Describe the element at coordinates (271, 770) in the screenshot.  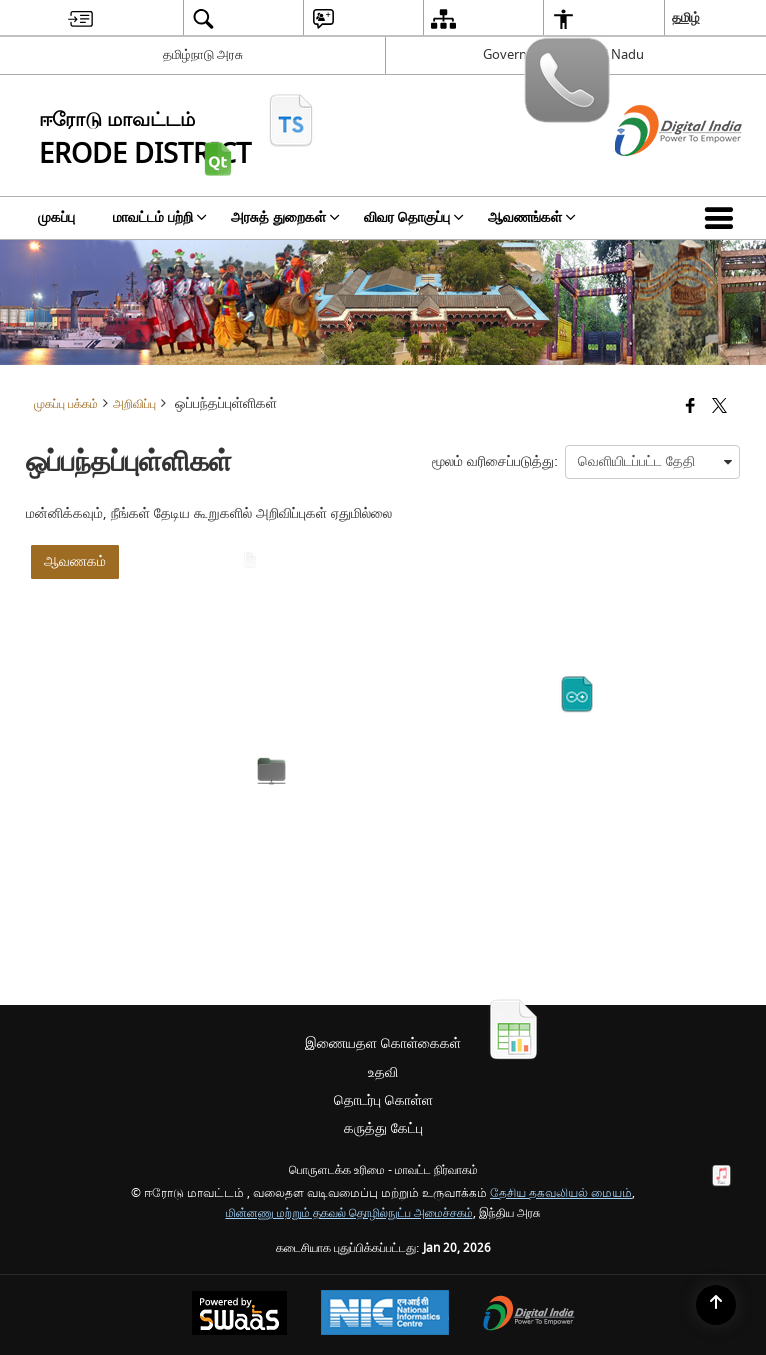
I see `access a remote or network folder` at that location.